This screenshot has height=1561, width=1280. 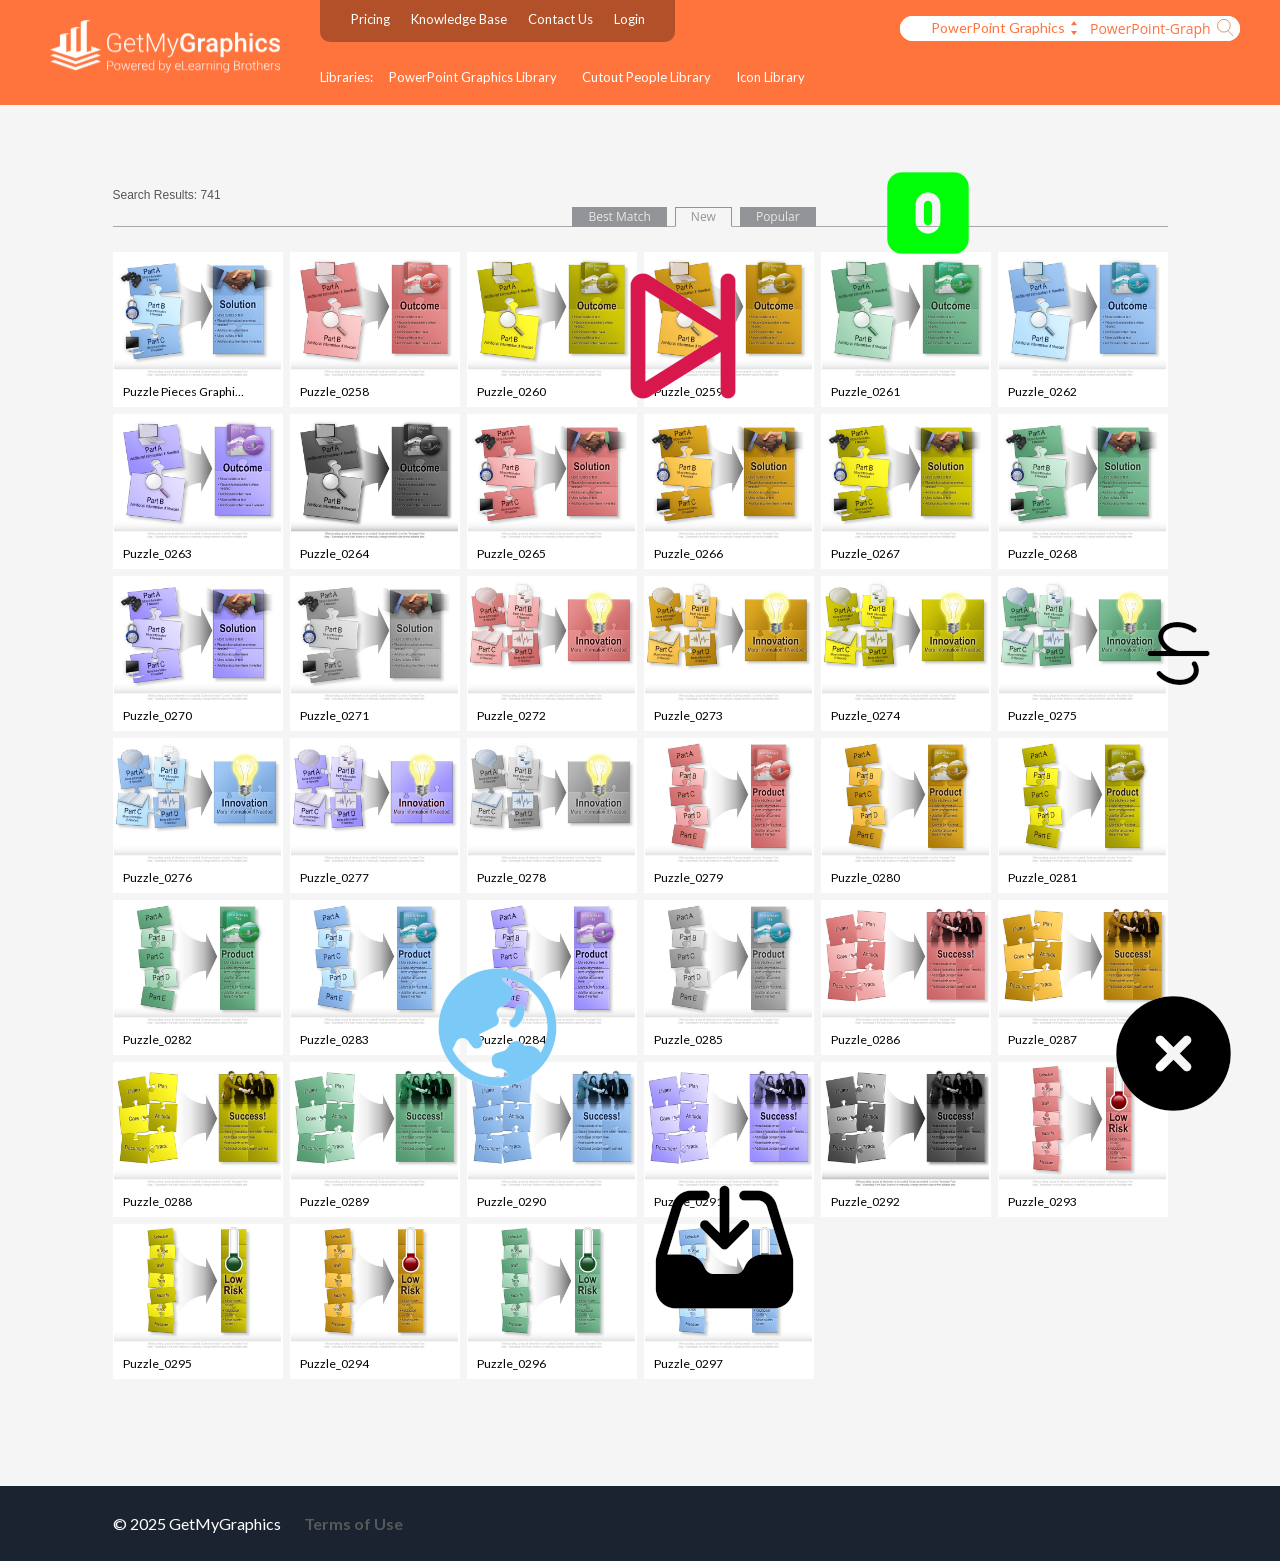 I want to click on indicates zero items or empty count, so click(x=928, y=213).